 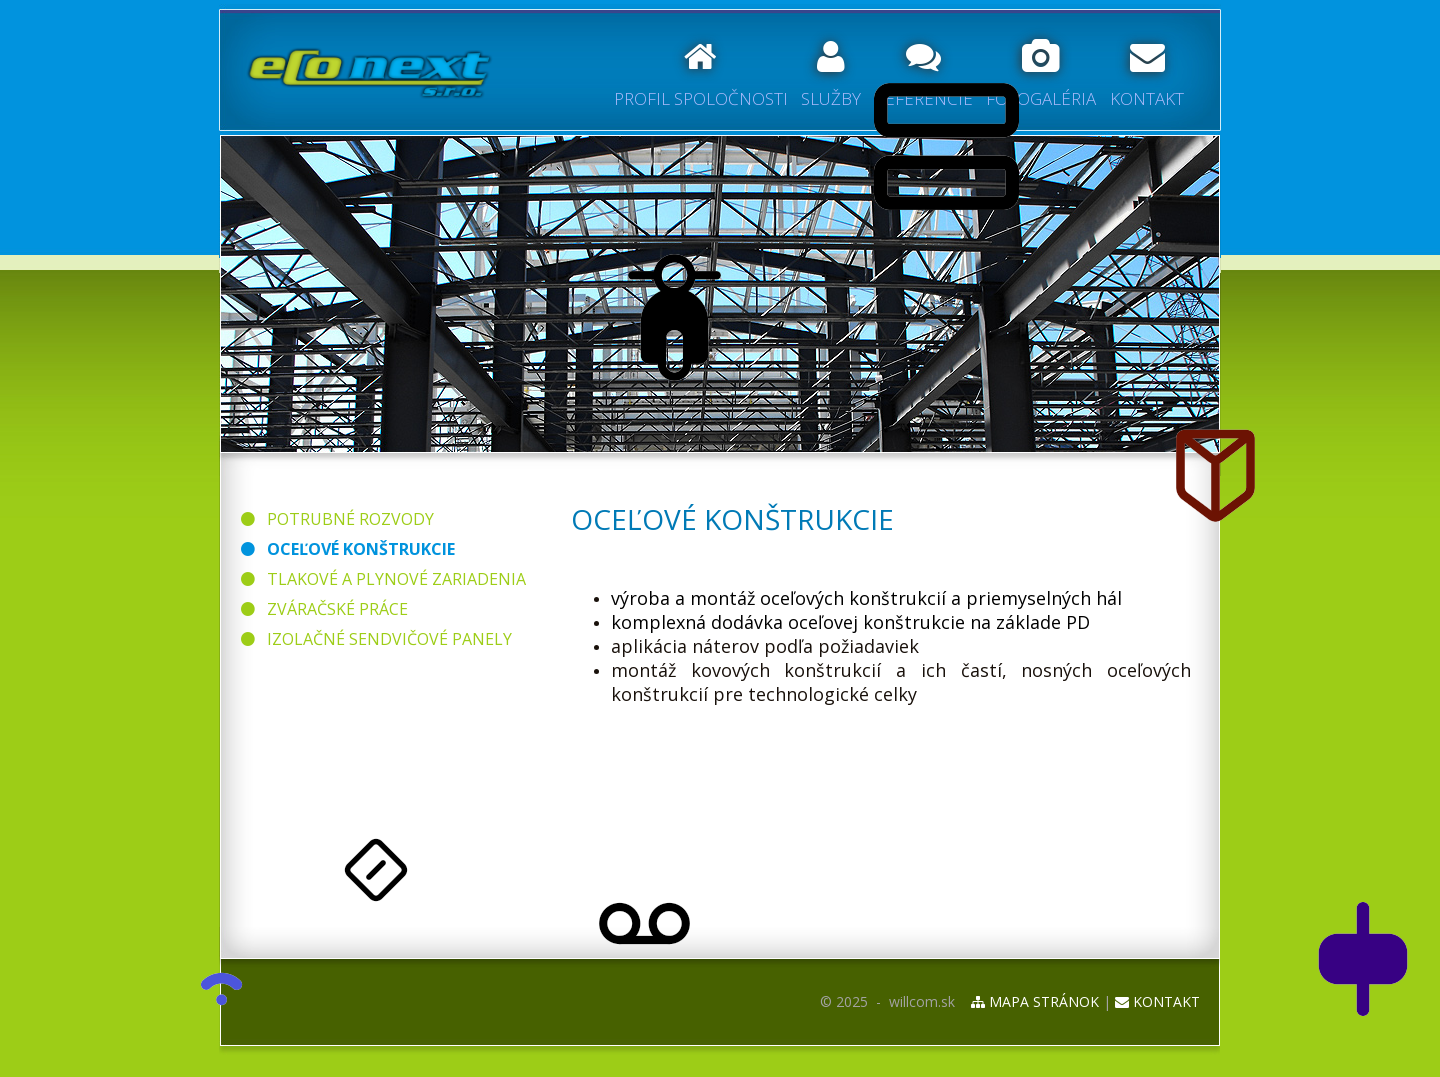 What do you see at coordinates (946, 146) in the screenshot?
I see `switch to row layout view` at bounding box center [946, 146].